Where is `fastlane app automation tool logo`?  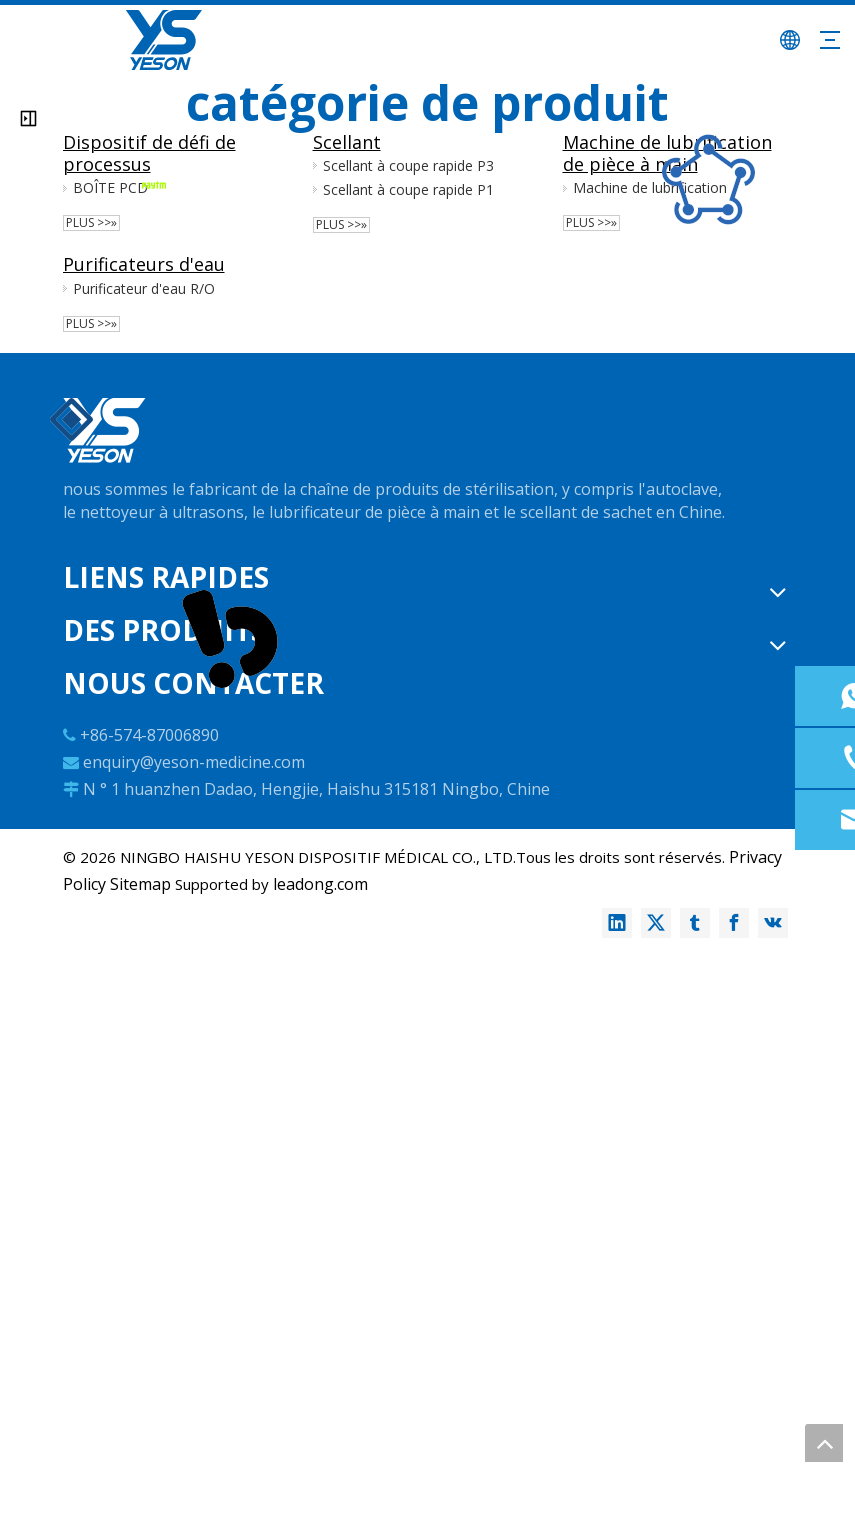
fastlane app automation tool logo is located at coordinates (708, 179).